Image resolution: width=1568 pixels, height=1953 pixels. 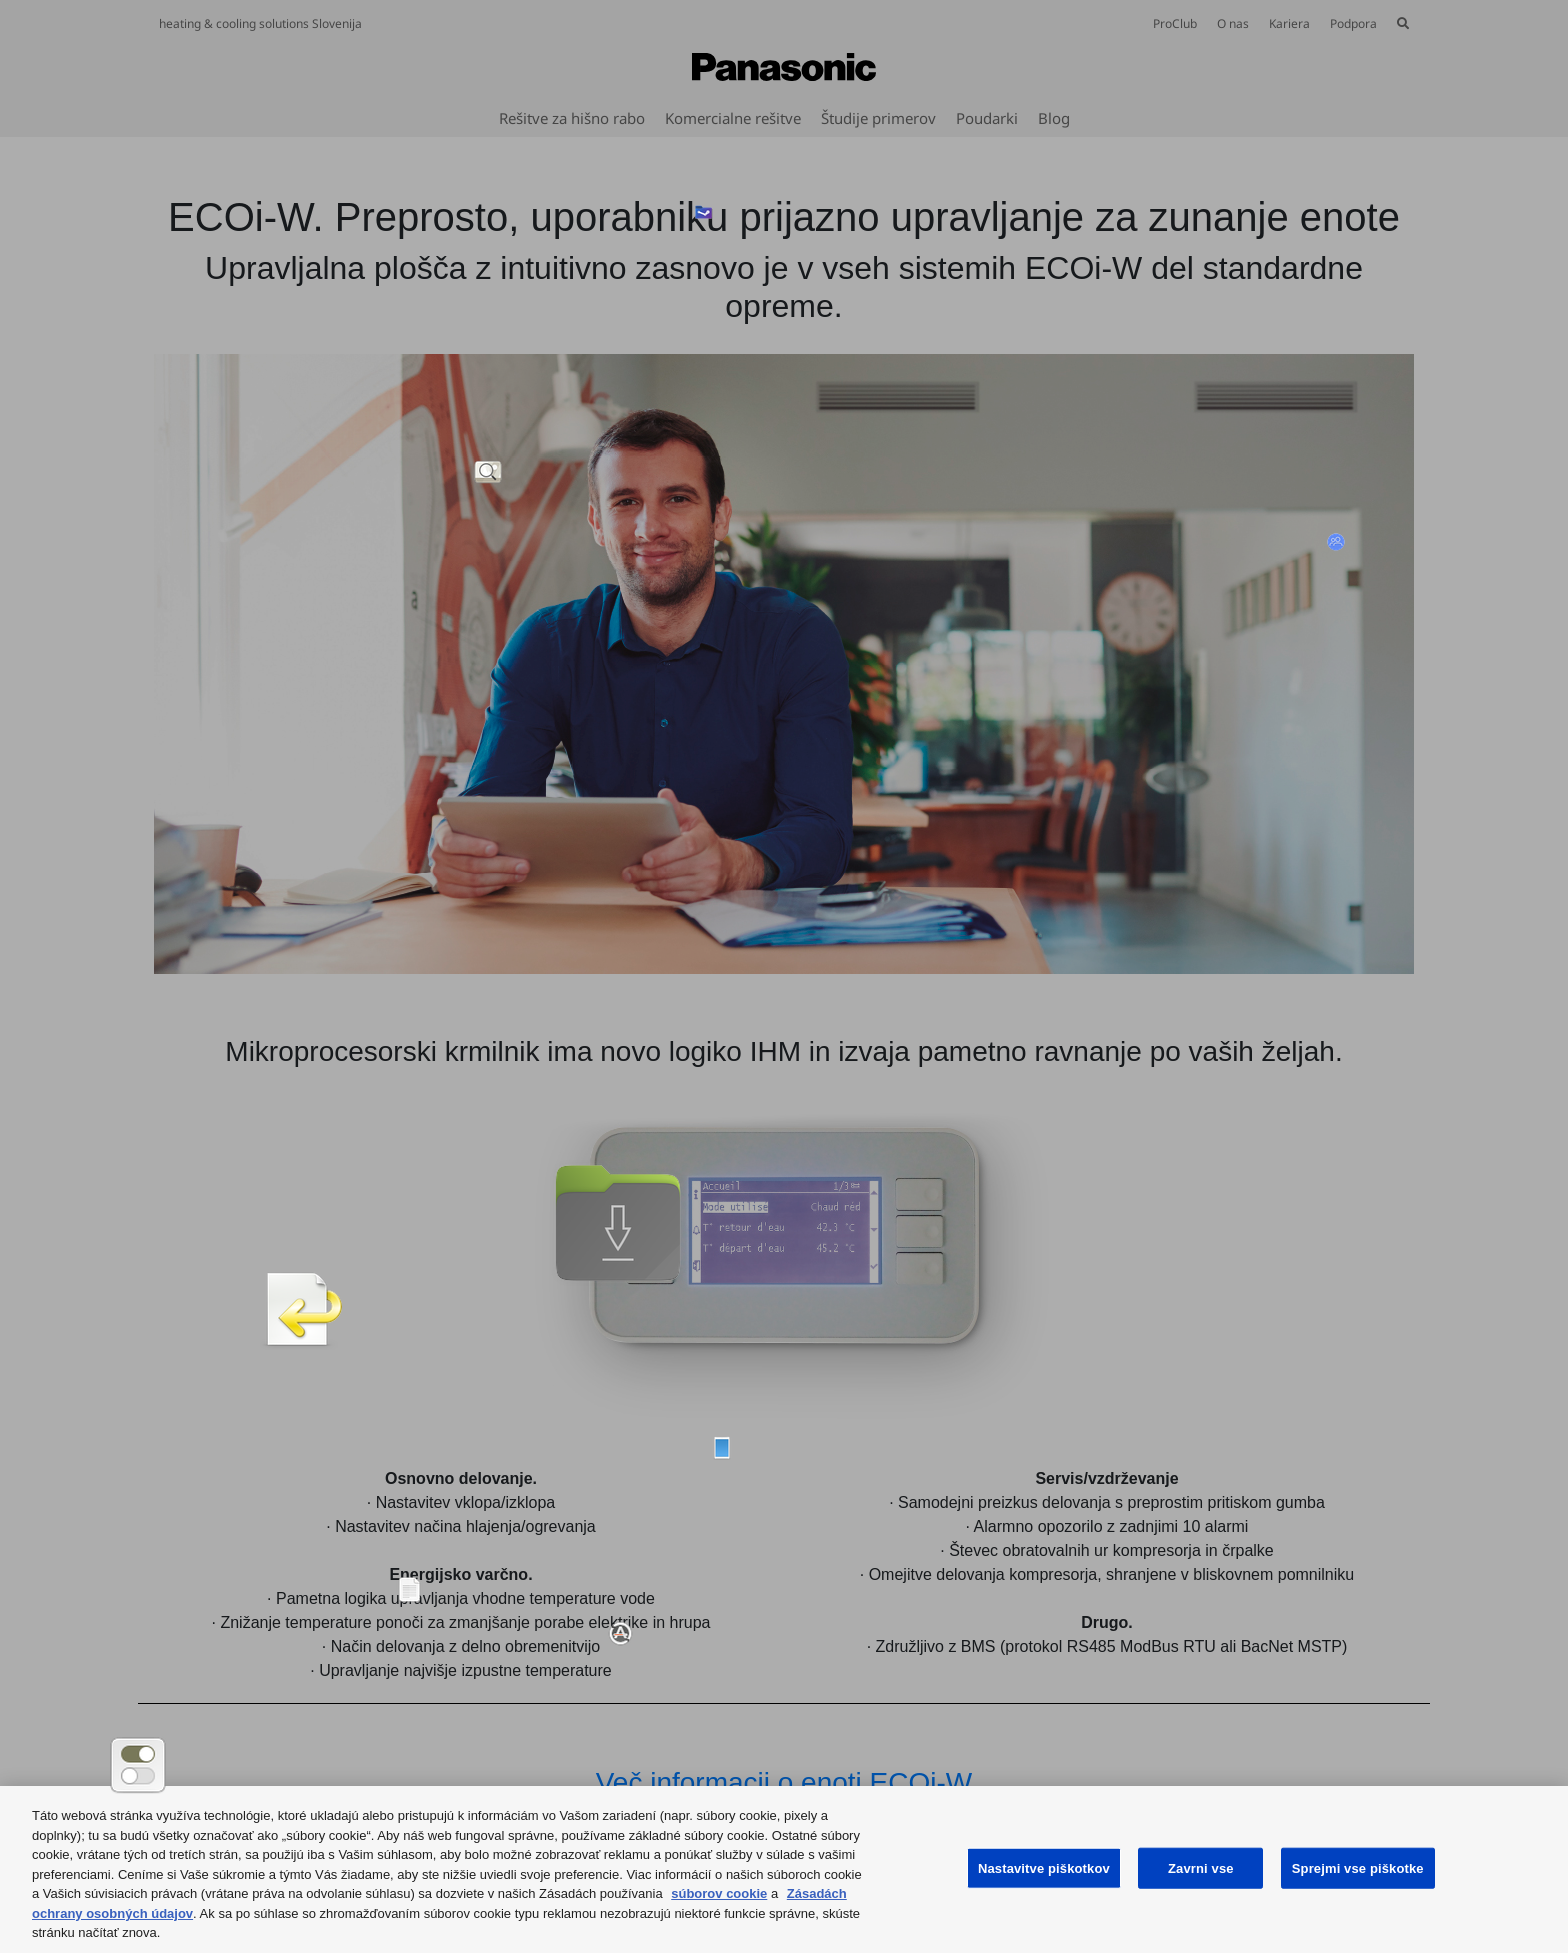 What do you see at coordinates (138, 1765) in the screenshot?
I see `open gnome tweaks settings` at bounding box center [138, 1765].